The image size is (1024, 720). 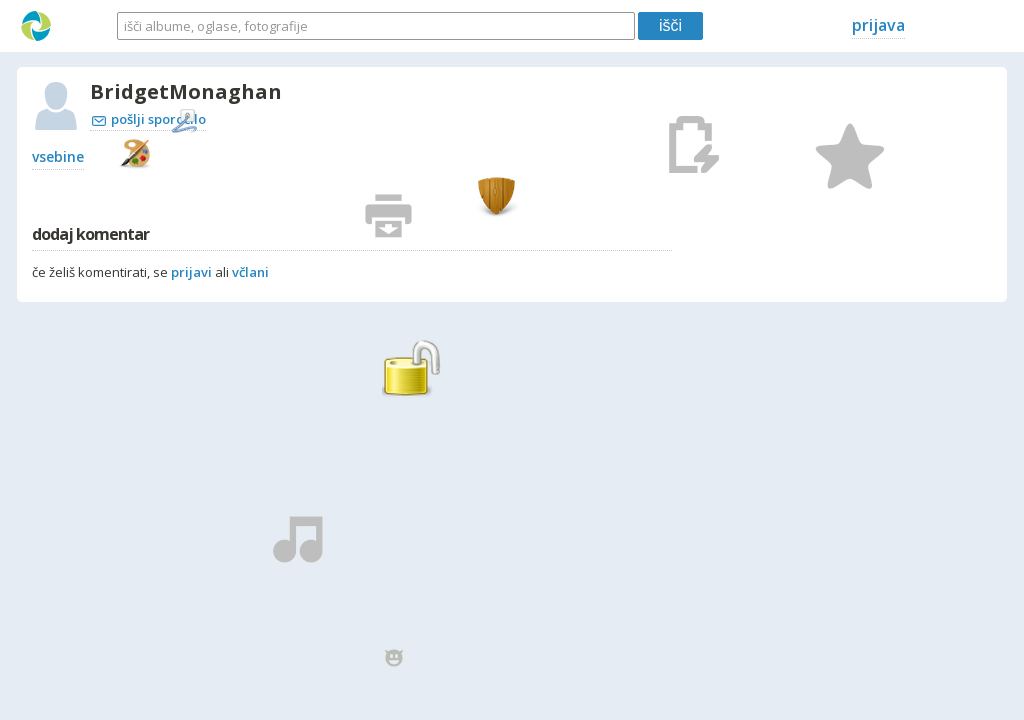 What do you see at coordinates (394, 658) in the screenshot?
I see `insert a mischievous or playful emoji` at bounding box center [394, 658].